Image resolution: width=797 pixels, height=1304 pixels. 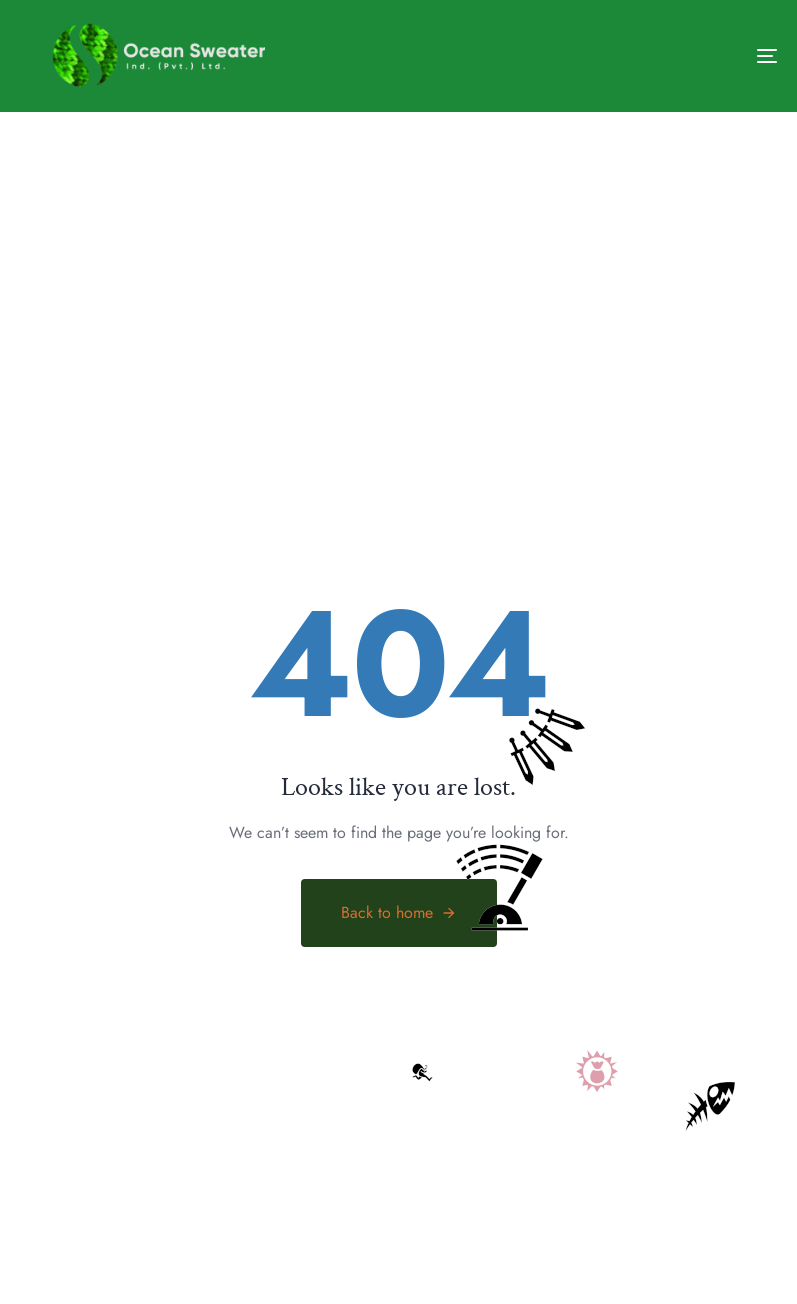 What do you see at coordinates (596, 1070) in the screenshot?
I see `view your in-game currency or coins` at bounding box center [596, 1070].